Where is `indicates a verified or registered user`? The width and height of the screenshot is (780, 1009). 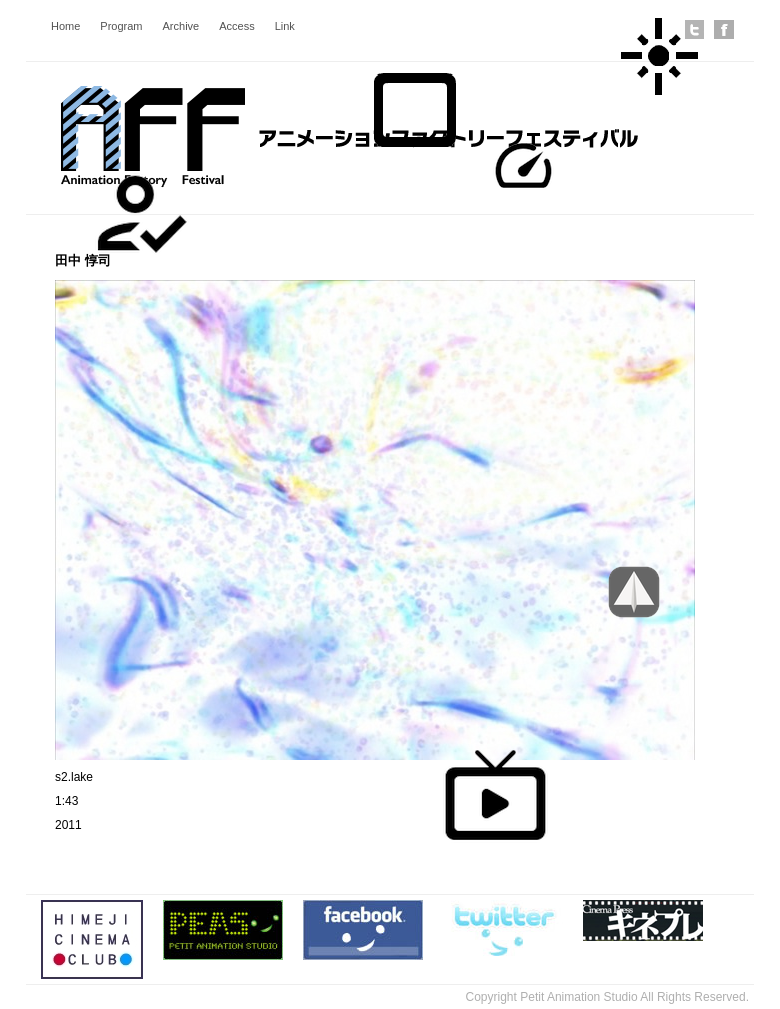
indicates a verified or registered user is located at coordinates (140, 213).